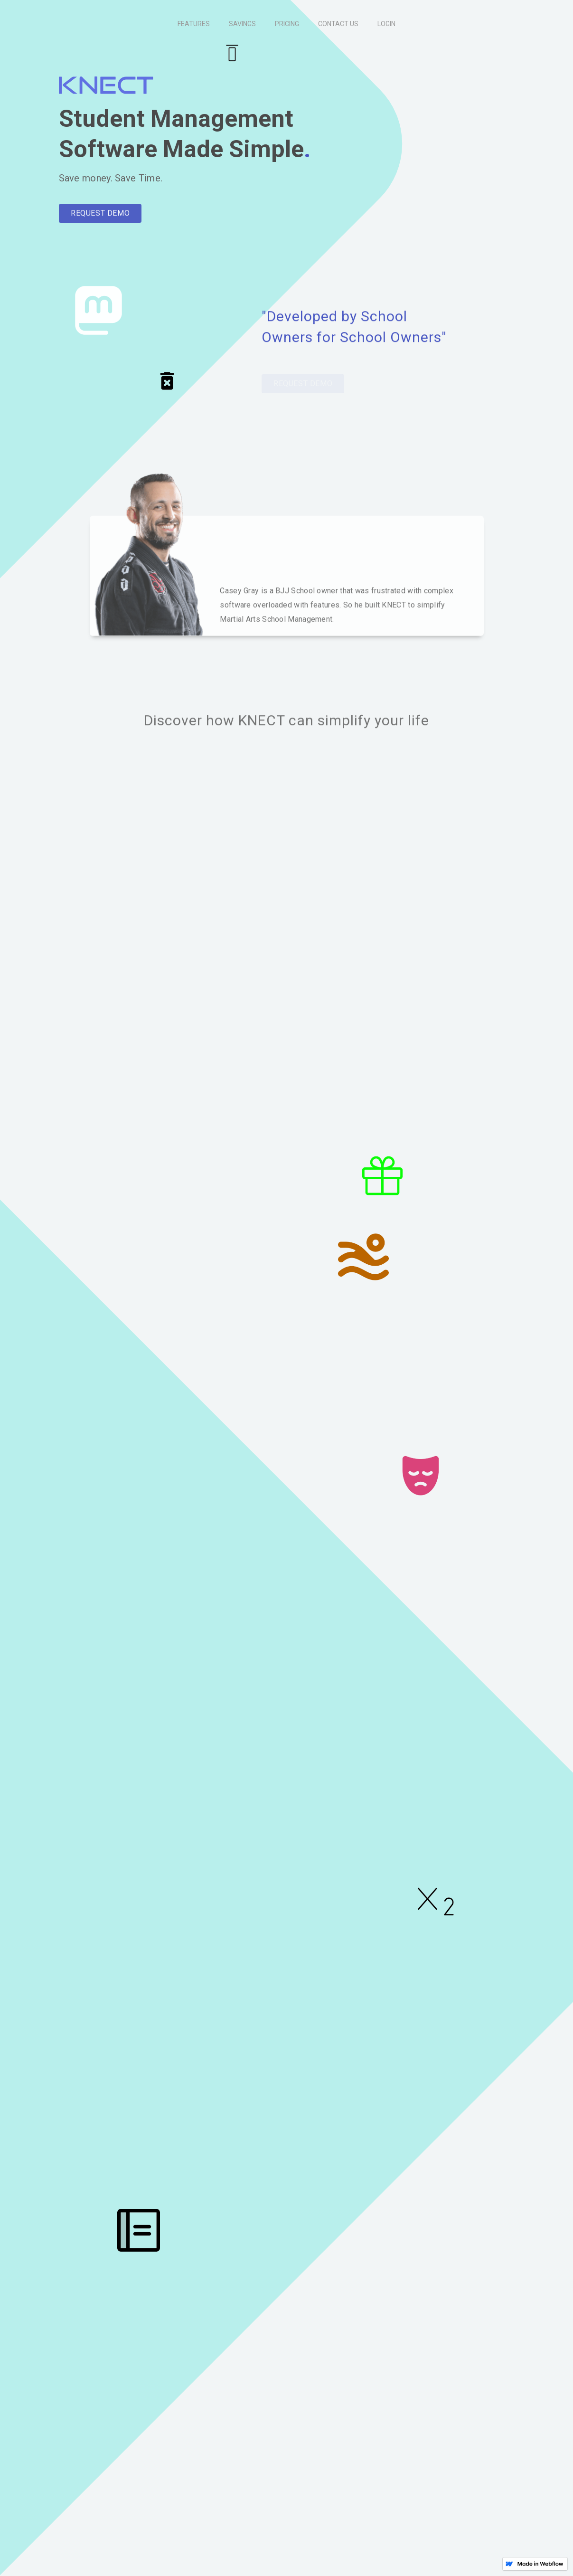 This screenshot has height=2576, width=573. Describe the element at coordinates (433, 1901) in the screenshot. I see `format text as subscript` at that location.